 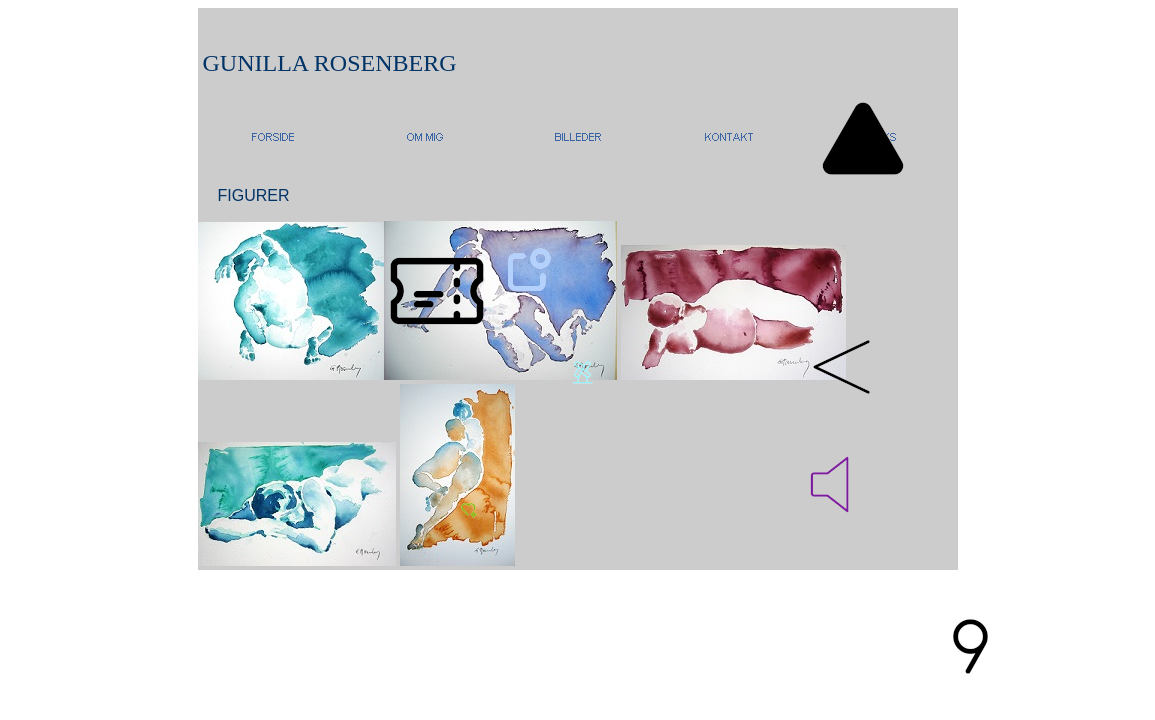 I want to click on go back to the previous screen, so click(x=843, y=367).